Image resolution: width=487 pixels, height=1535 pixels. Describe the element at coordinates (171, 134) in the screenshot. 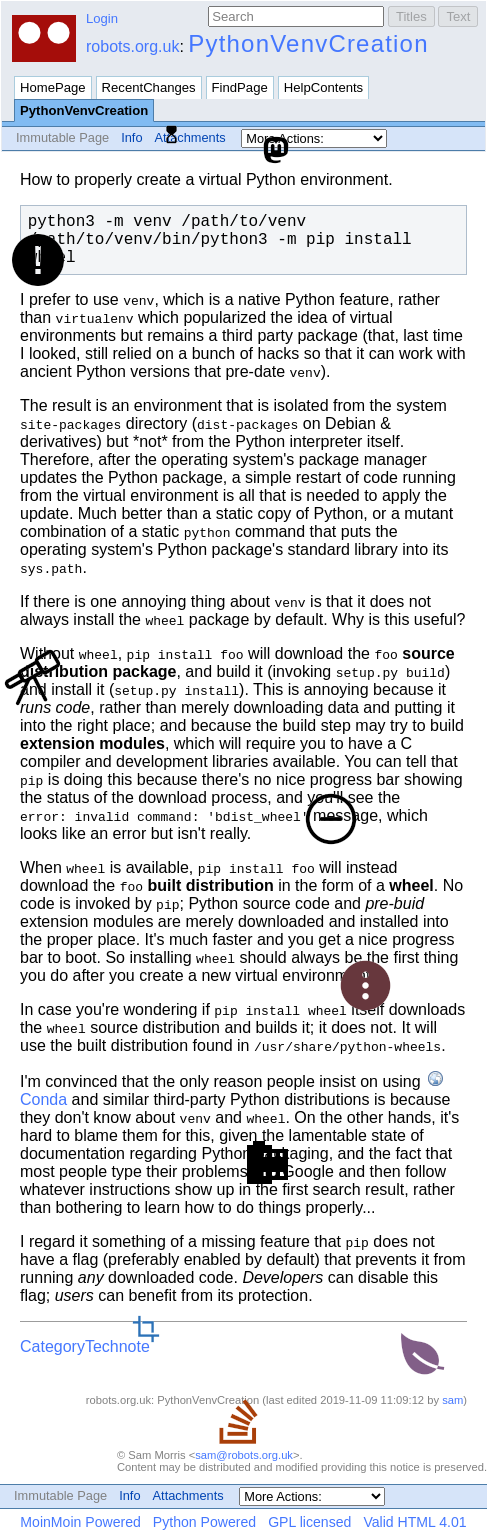

I see `indicates loading or processing in progress` at that location.